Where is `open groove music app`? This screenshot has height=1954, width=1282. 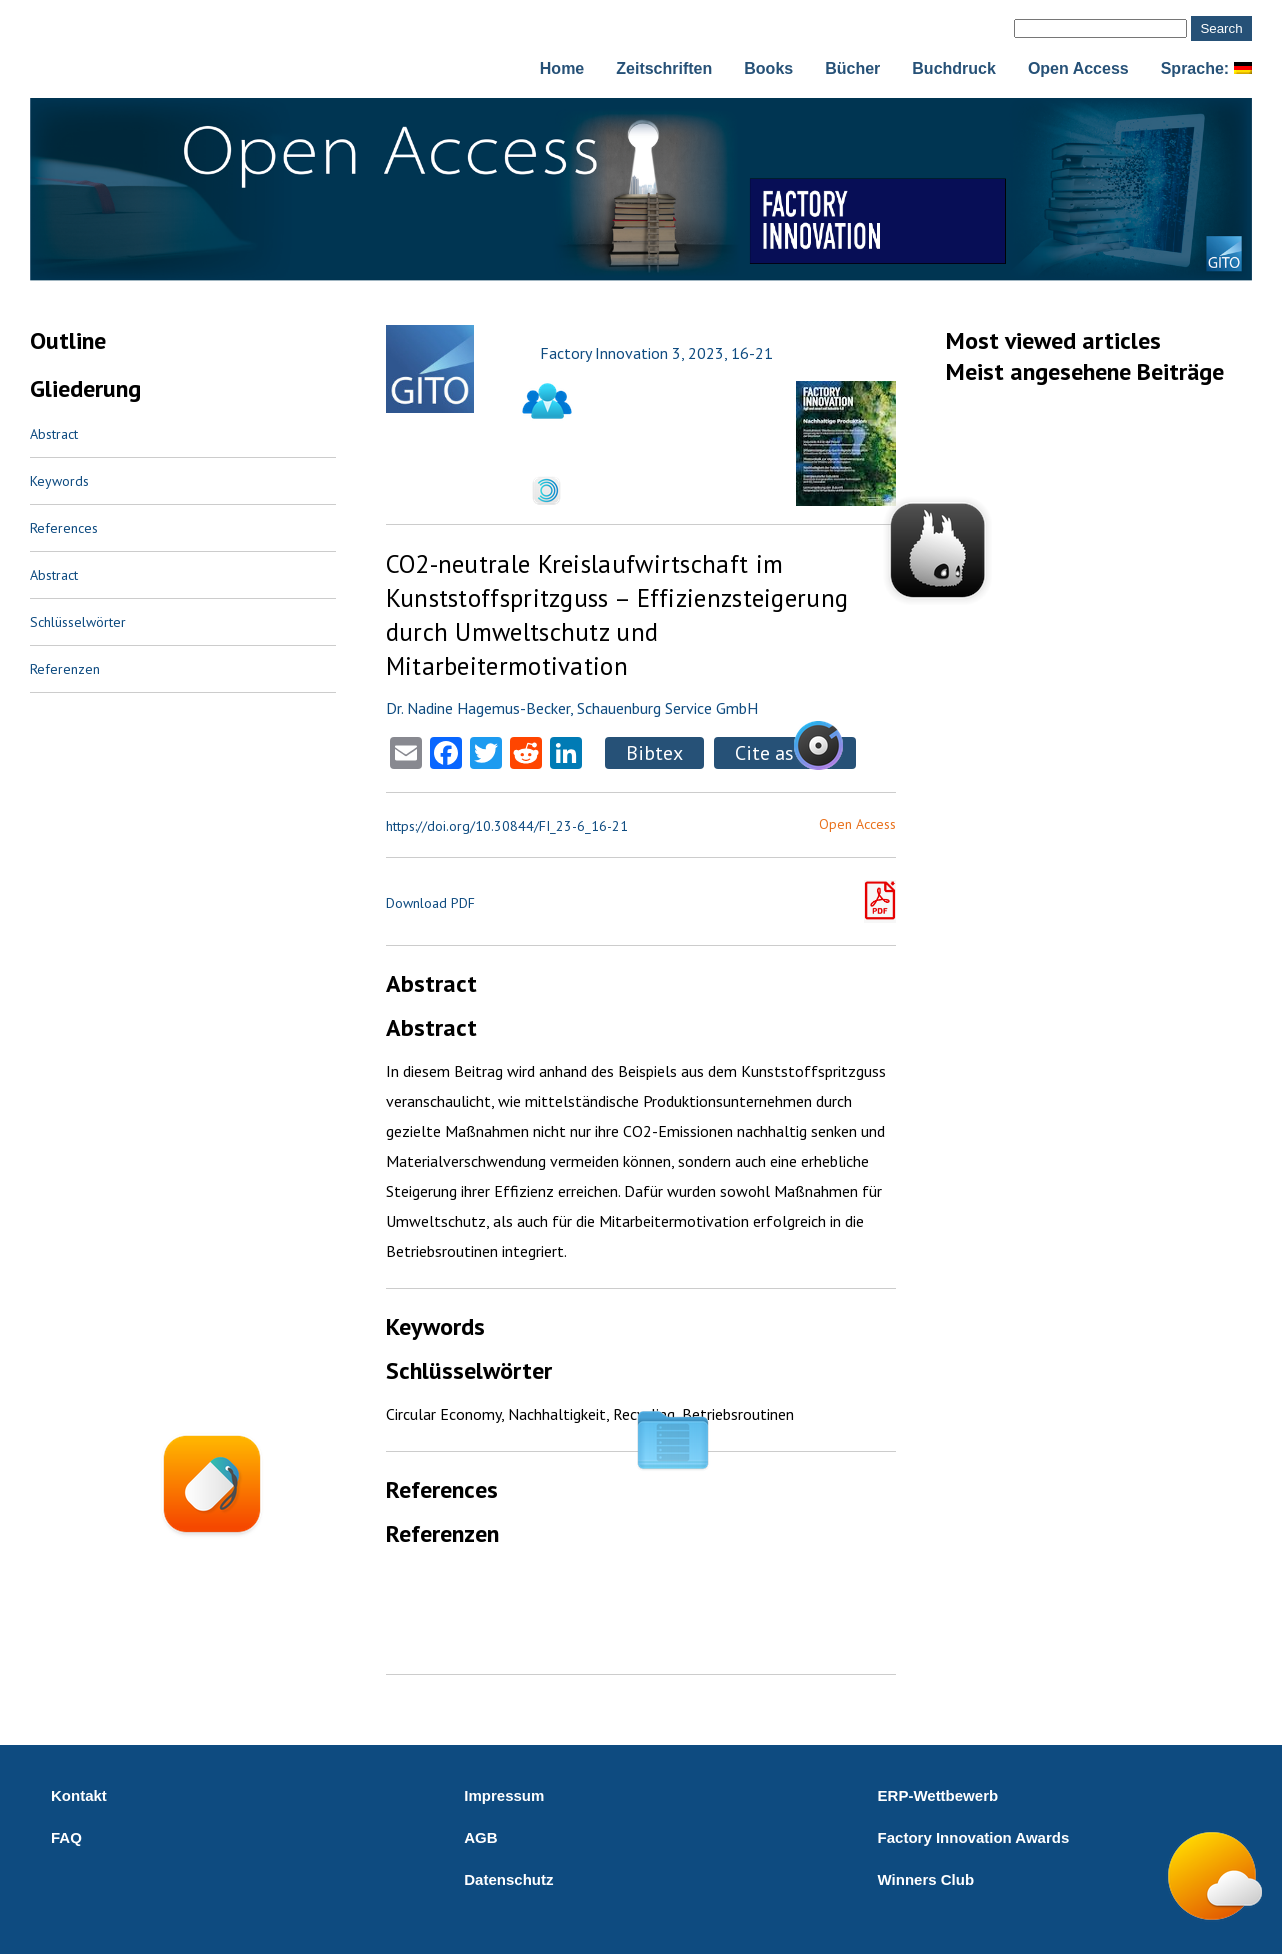
open groove music app is located at coordinates (818, 745).